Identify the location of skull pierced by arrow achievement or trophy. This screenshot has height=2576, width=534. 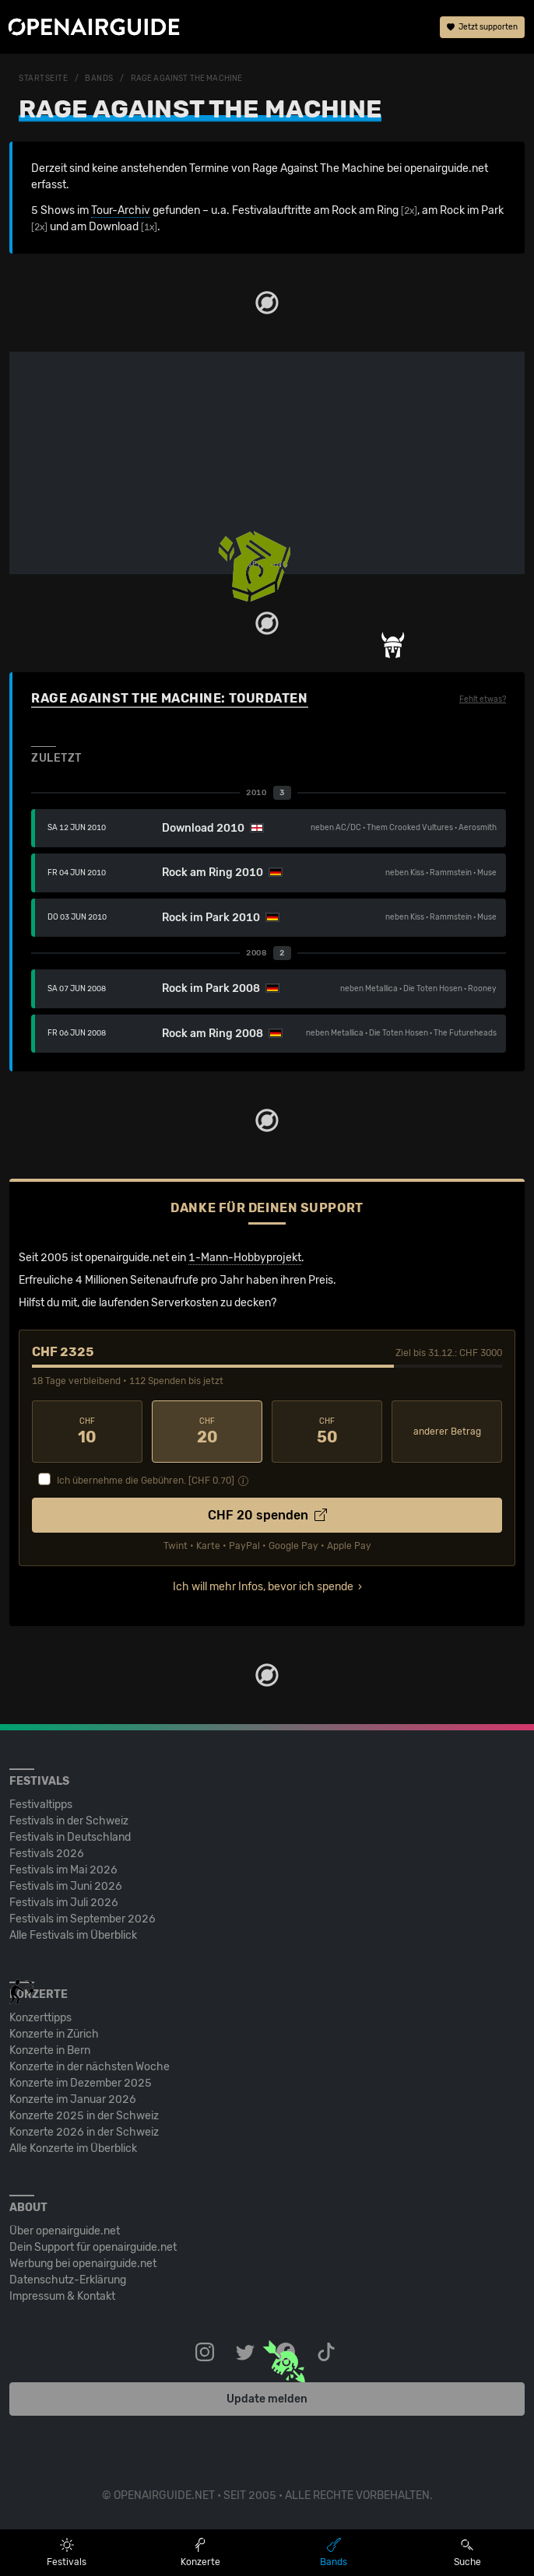
(284, 2361).